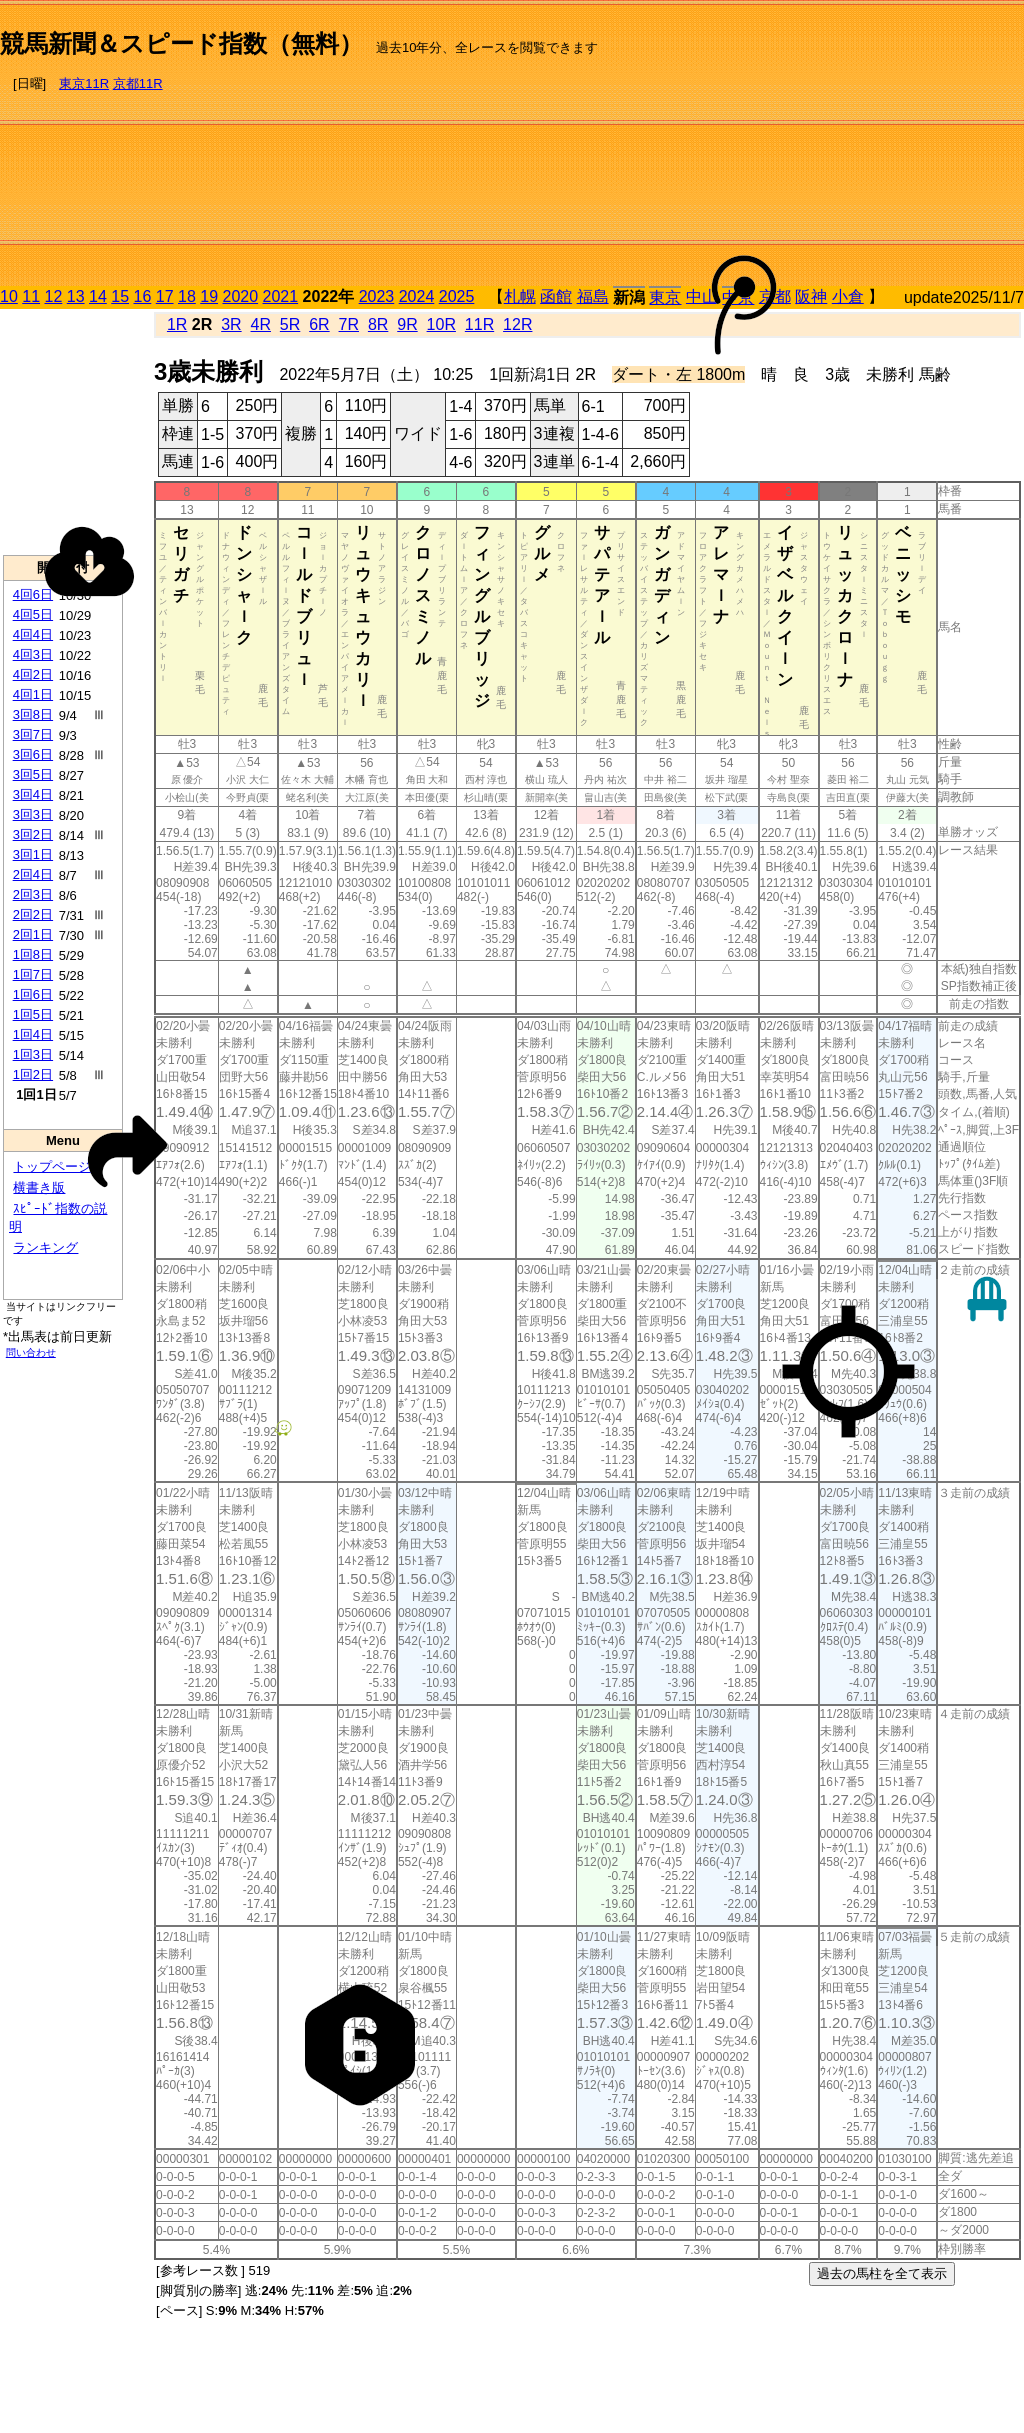 Image resolution: width=1024 pixels, height=2433 pixels. I want to click on open Waze navigation app, so click(283, 1428).